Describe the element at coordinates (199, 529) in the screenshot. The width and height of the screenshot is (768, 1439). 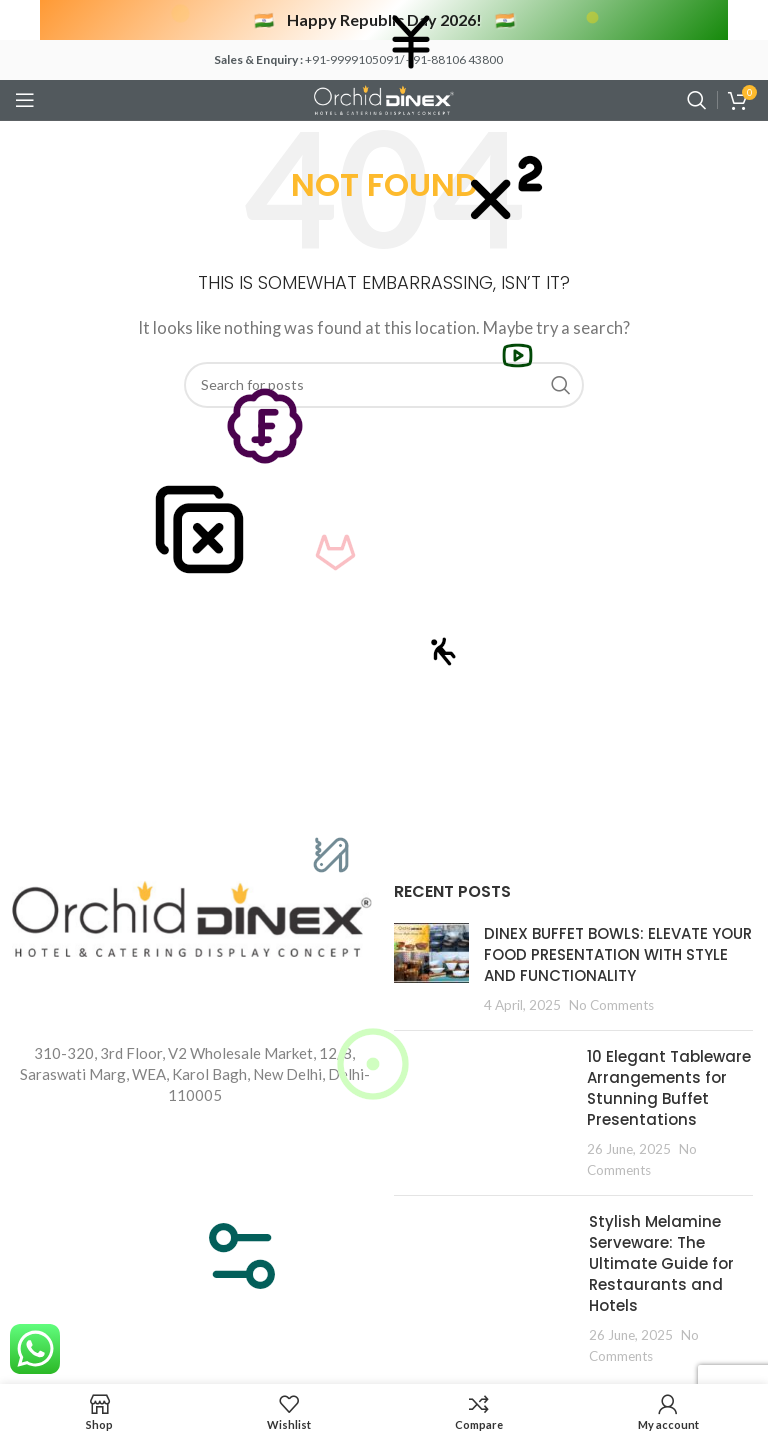
I see `cancel or remove a copied item` at that location.